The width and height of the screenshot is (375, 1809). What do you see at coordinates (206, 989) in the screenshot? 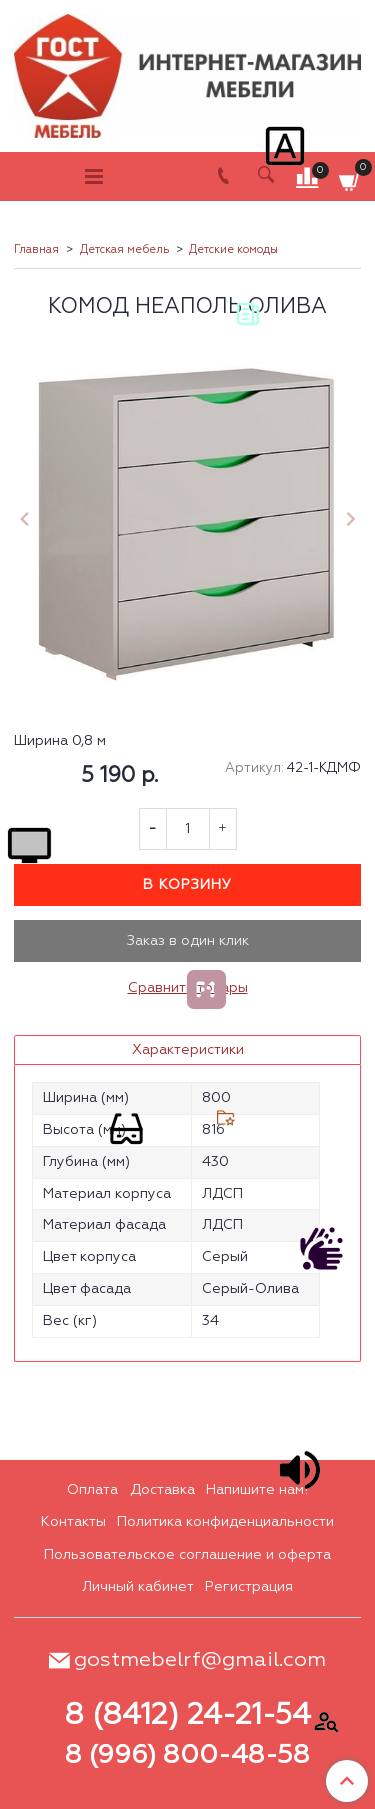
I see `access F1 help or documentation` at bounding box center [206, 989].